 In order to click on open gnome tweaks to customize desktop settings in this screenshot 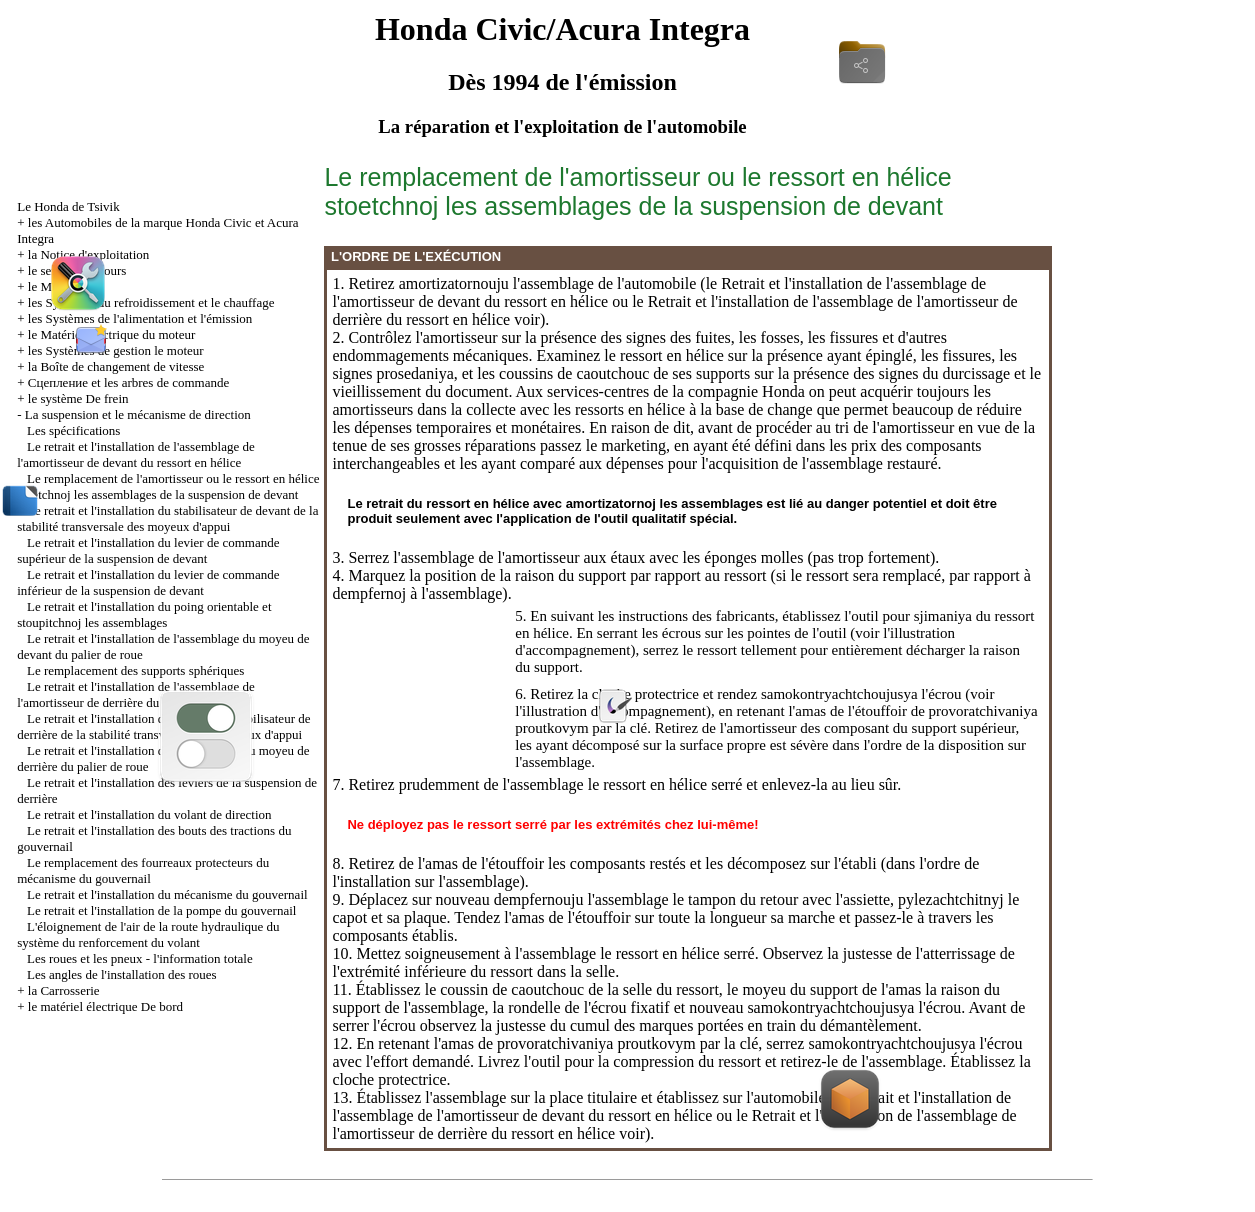, I will do `click(206, 736)`.